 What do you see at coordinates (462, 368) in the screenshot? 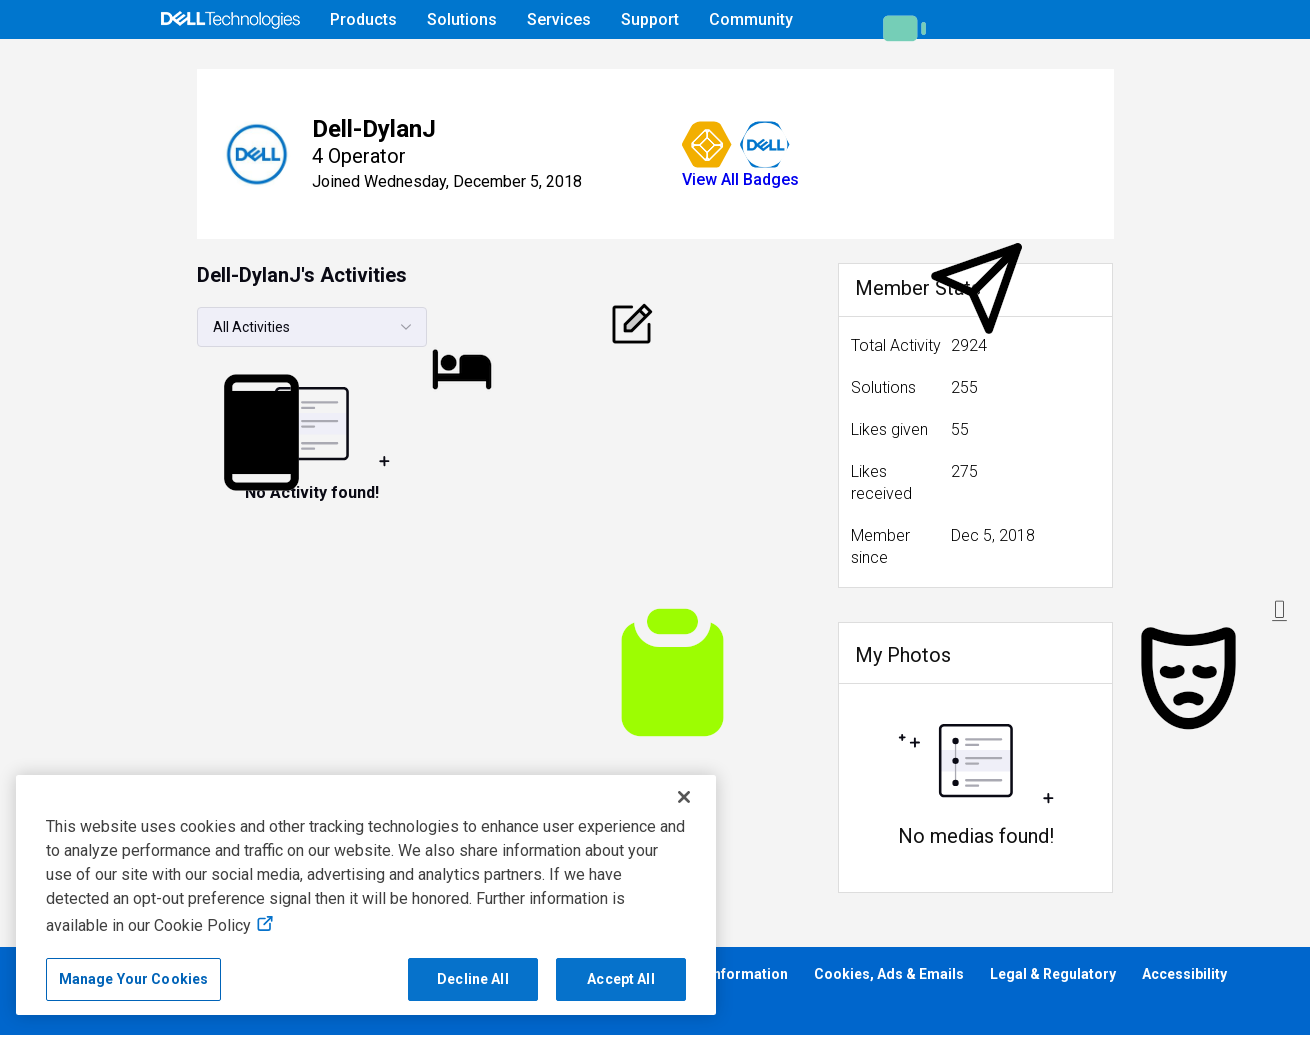
I see `find nearby hotels or accommodations` at bounding box center [462, 368].